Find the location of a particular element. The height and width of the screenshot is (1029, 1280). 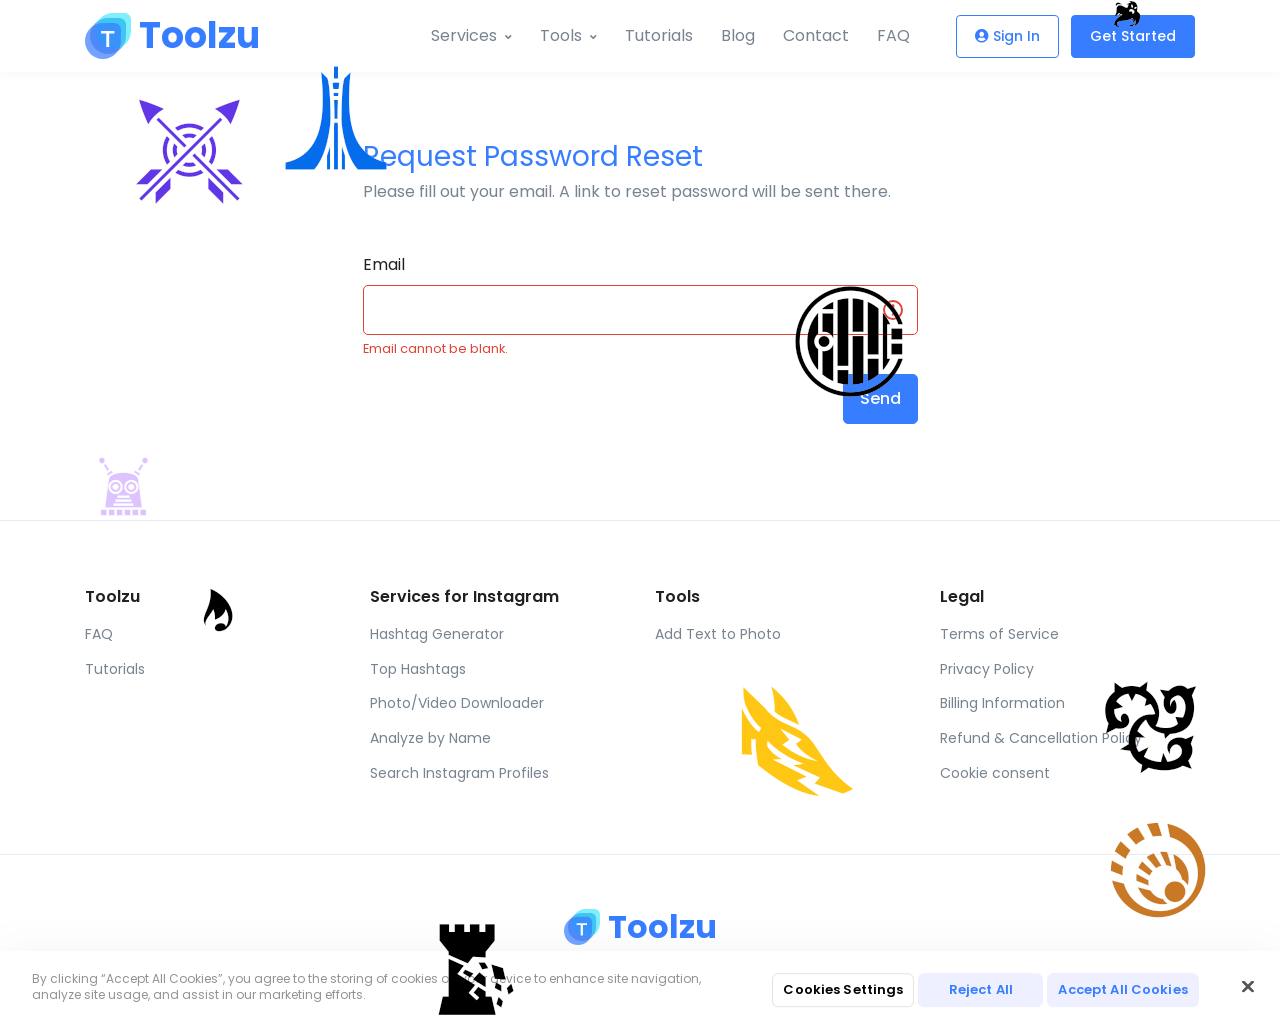

view targeting or precision settings is located at coordinates (189, 150).